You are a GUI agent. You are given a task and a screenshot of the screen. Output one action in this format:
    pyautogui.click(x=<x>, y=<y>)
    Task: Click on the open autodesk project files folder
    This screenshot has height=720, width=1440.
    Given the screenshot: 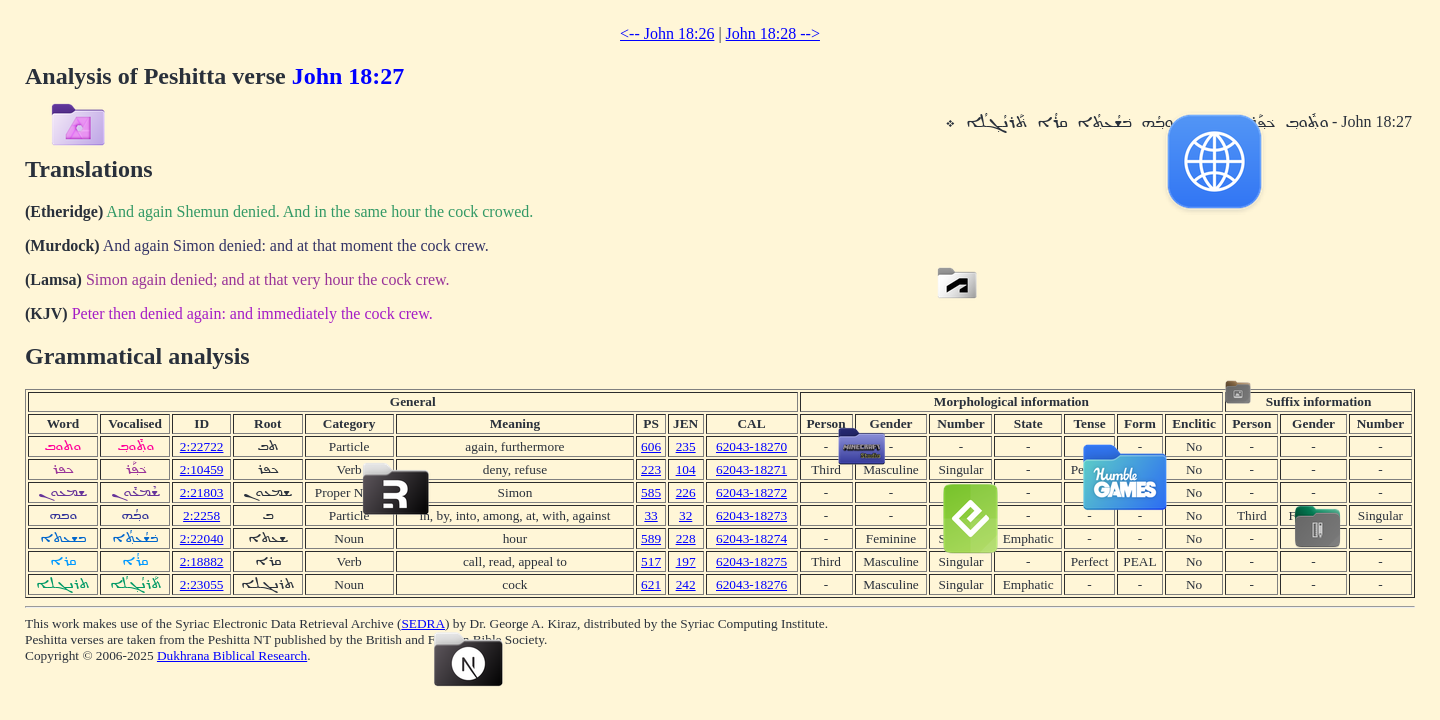 What is the action you would take?
    pyautogui.click(x=957, y=284)
    